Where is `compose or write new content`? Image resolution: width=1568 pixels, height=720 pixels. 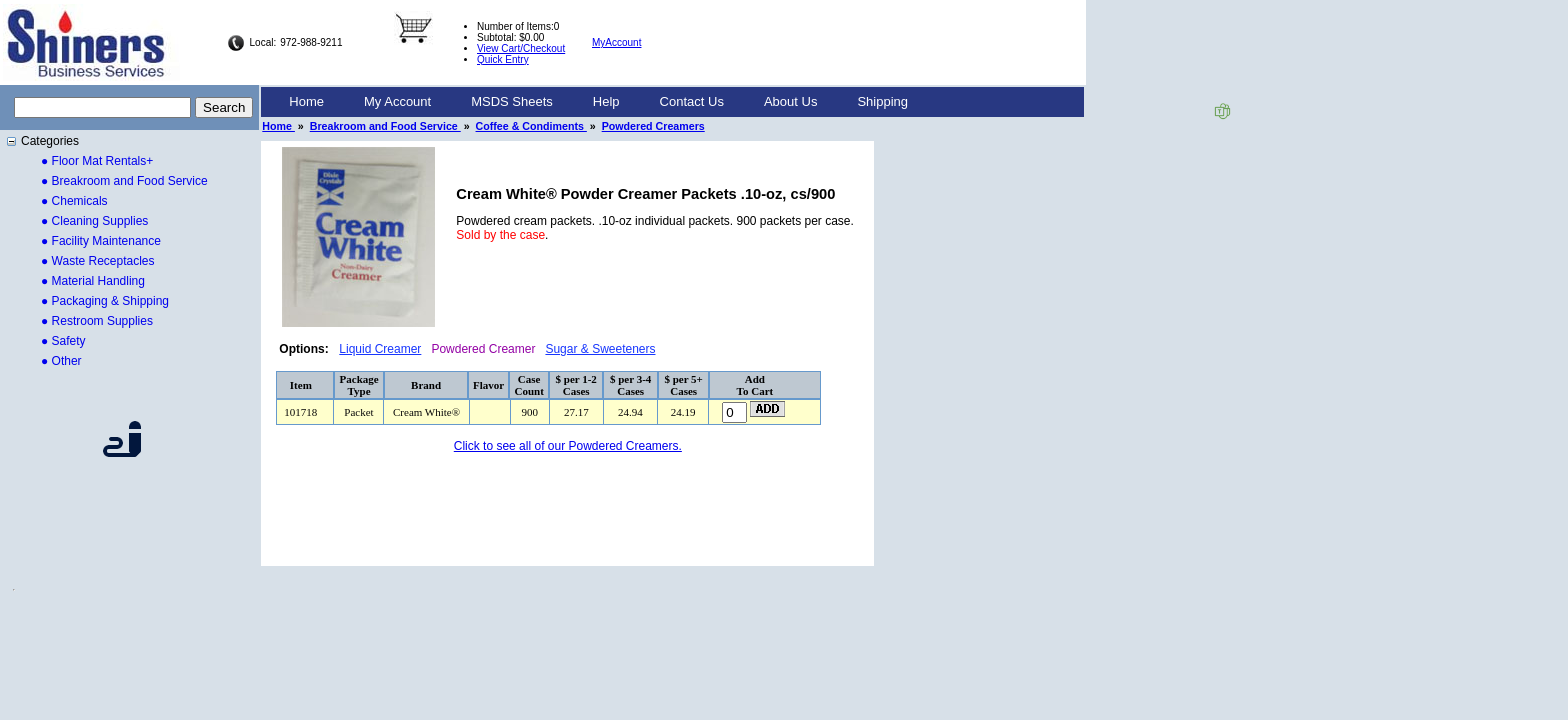 compose or write new content is located at coordinates (123, 441).